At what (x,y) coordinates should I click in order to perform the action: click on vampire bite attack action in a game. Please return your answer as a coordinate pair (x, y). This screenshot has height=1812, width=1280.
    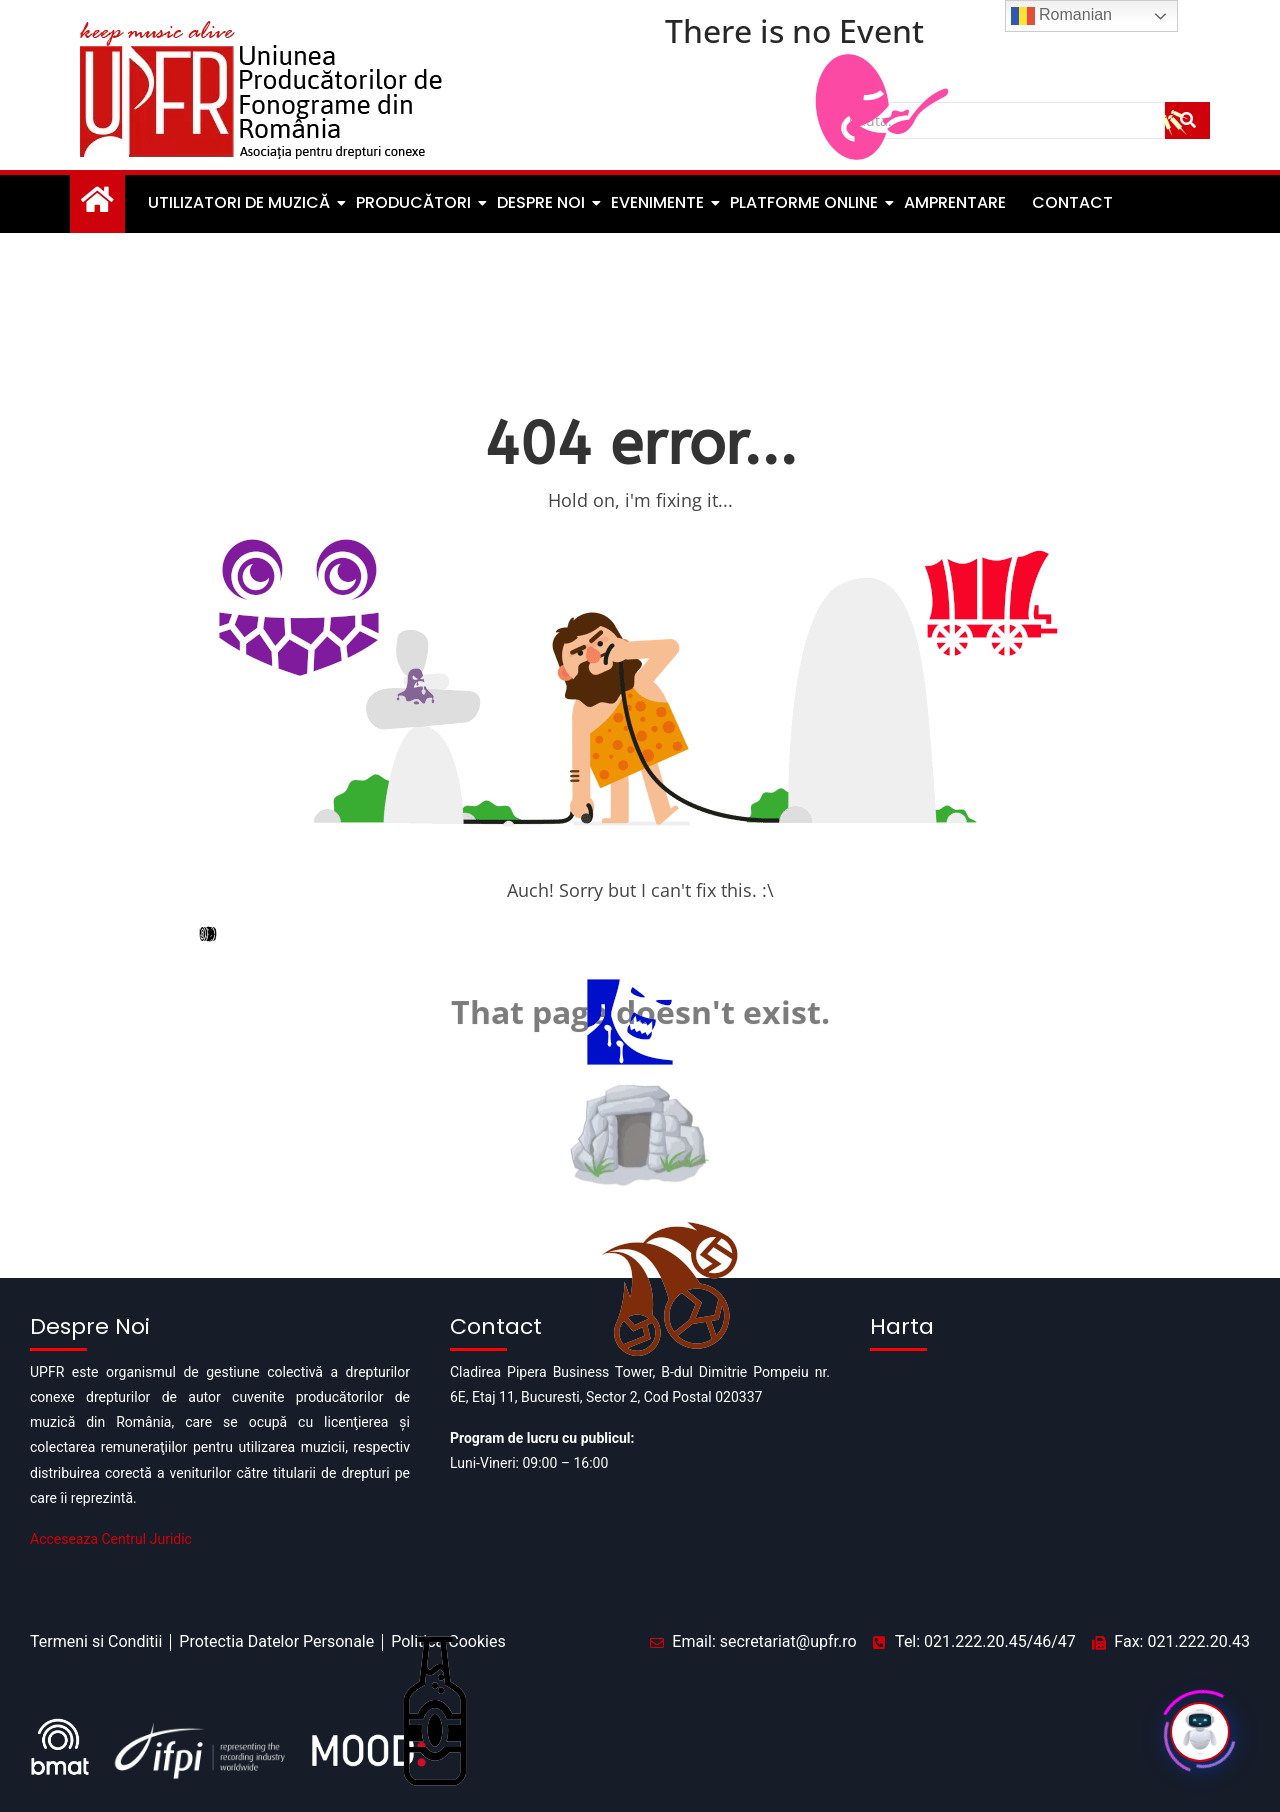
    Looking at the image, I should click on (630, 1022).